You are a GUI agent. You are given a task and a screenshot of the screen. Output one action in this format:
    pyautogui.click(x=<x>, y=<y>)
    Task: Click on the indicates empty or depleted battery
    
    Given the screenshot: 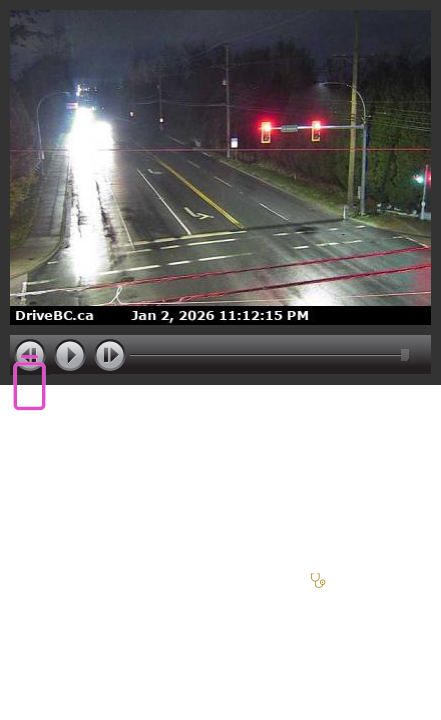 What is the action you would take?
    pyautogui.click(x=29, y=383)
    